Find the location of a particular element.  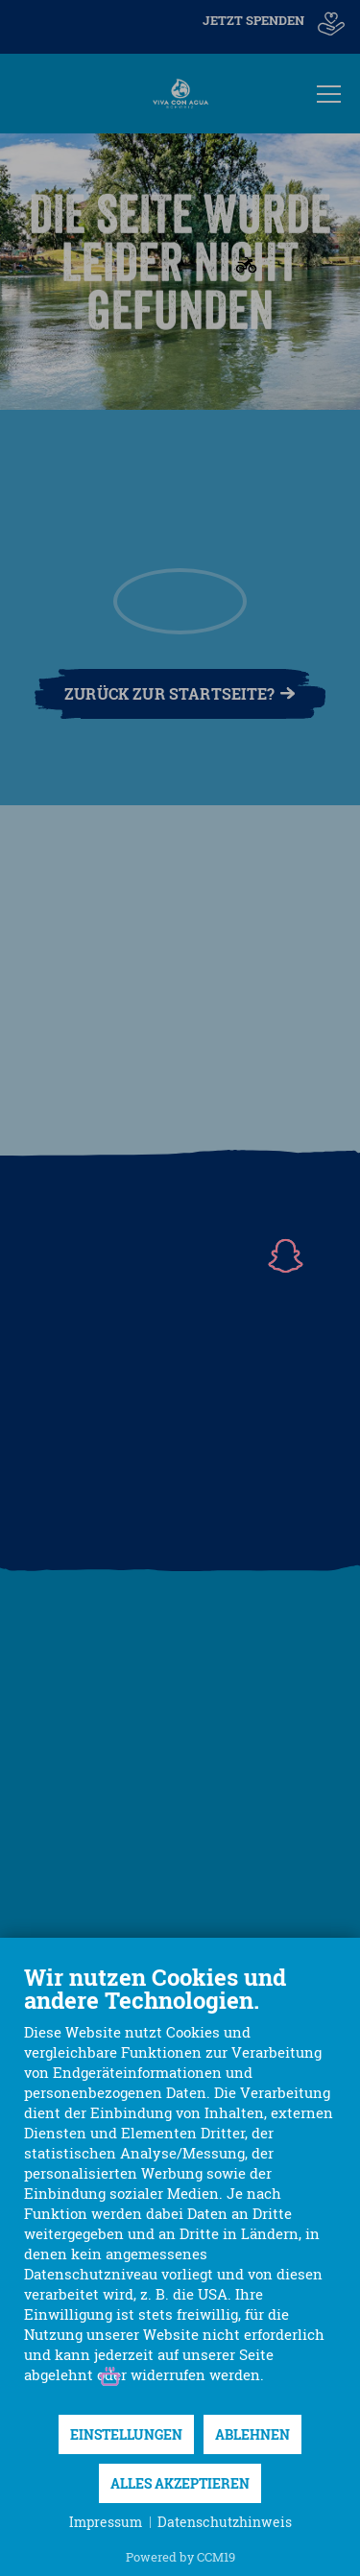

open snapchat app is located at coordinates (285, 1255).